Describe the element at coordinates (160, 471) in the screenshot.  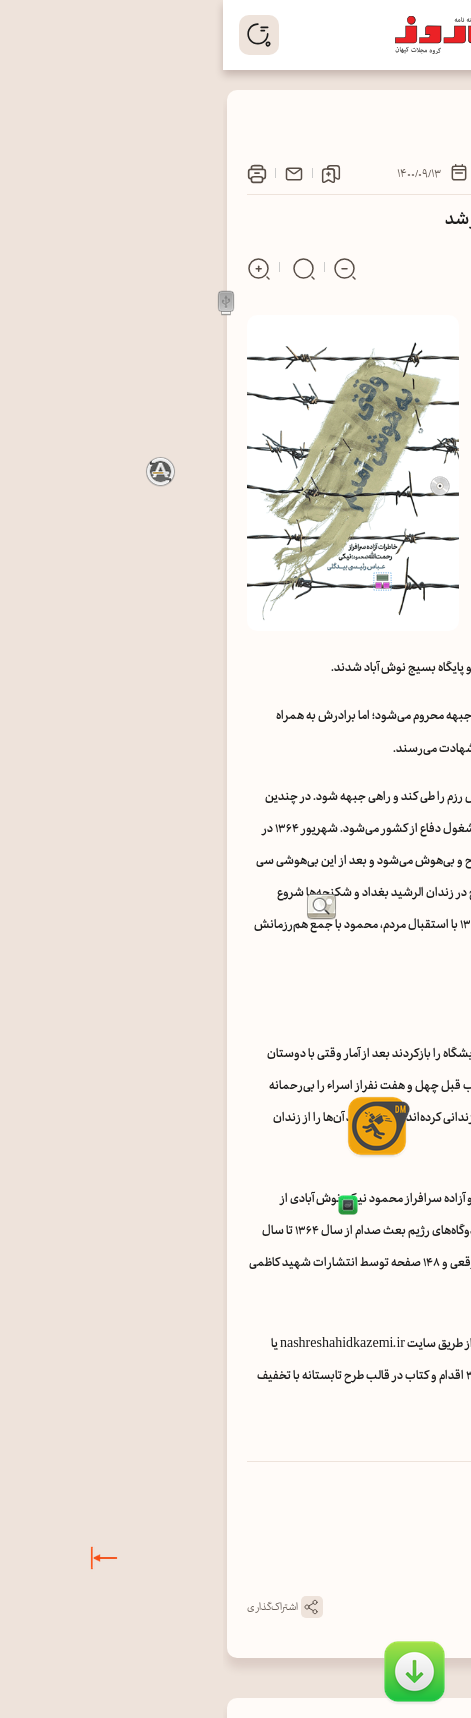
I see `open the software update manager` at that location.